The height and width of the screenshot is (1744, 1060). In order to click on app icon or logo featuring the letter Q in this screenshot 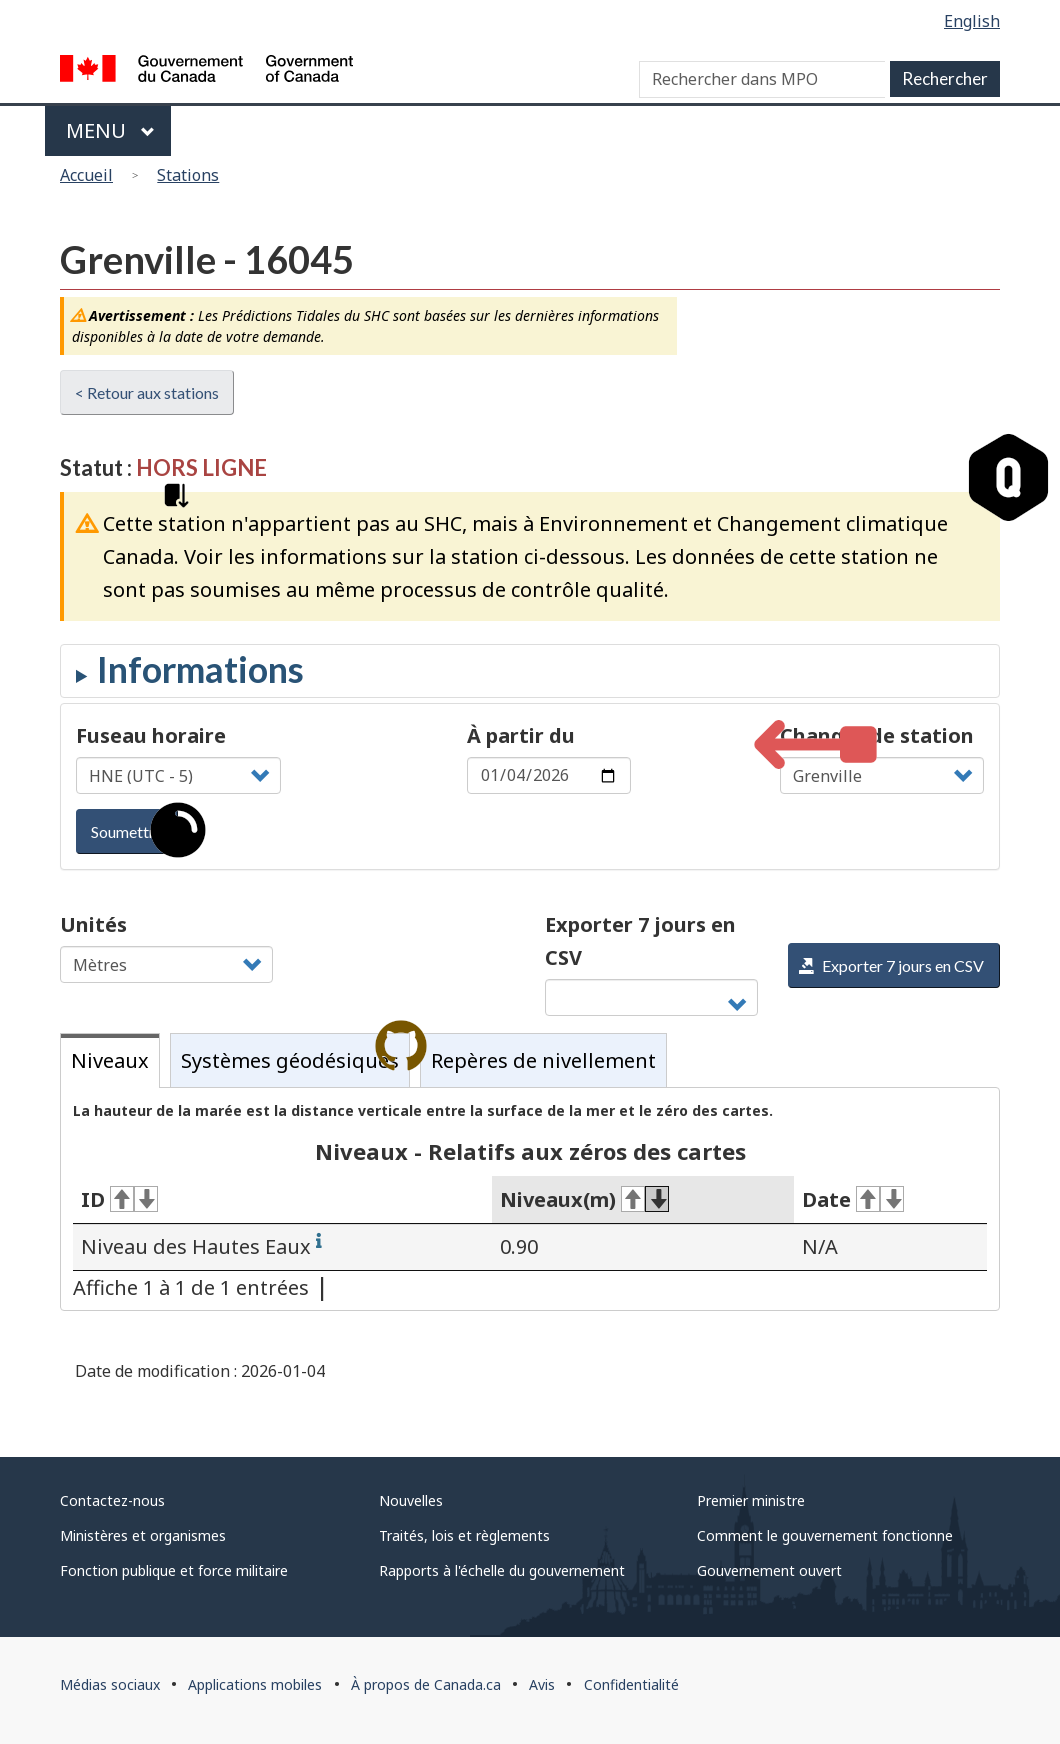, I will do `click(1008, 477)`.